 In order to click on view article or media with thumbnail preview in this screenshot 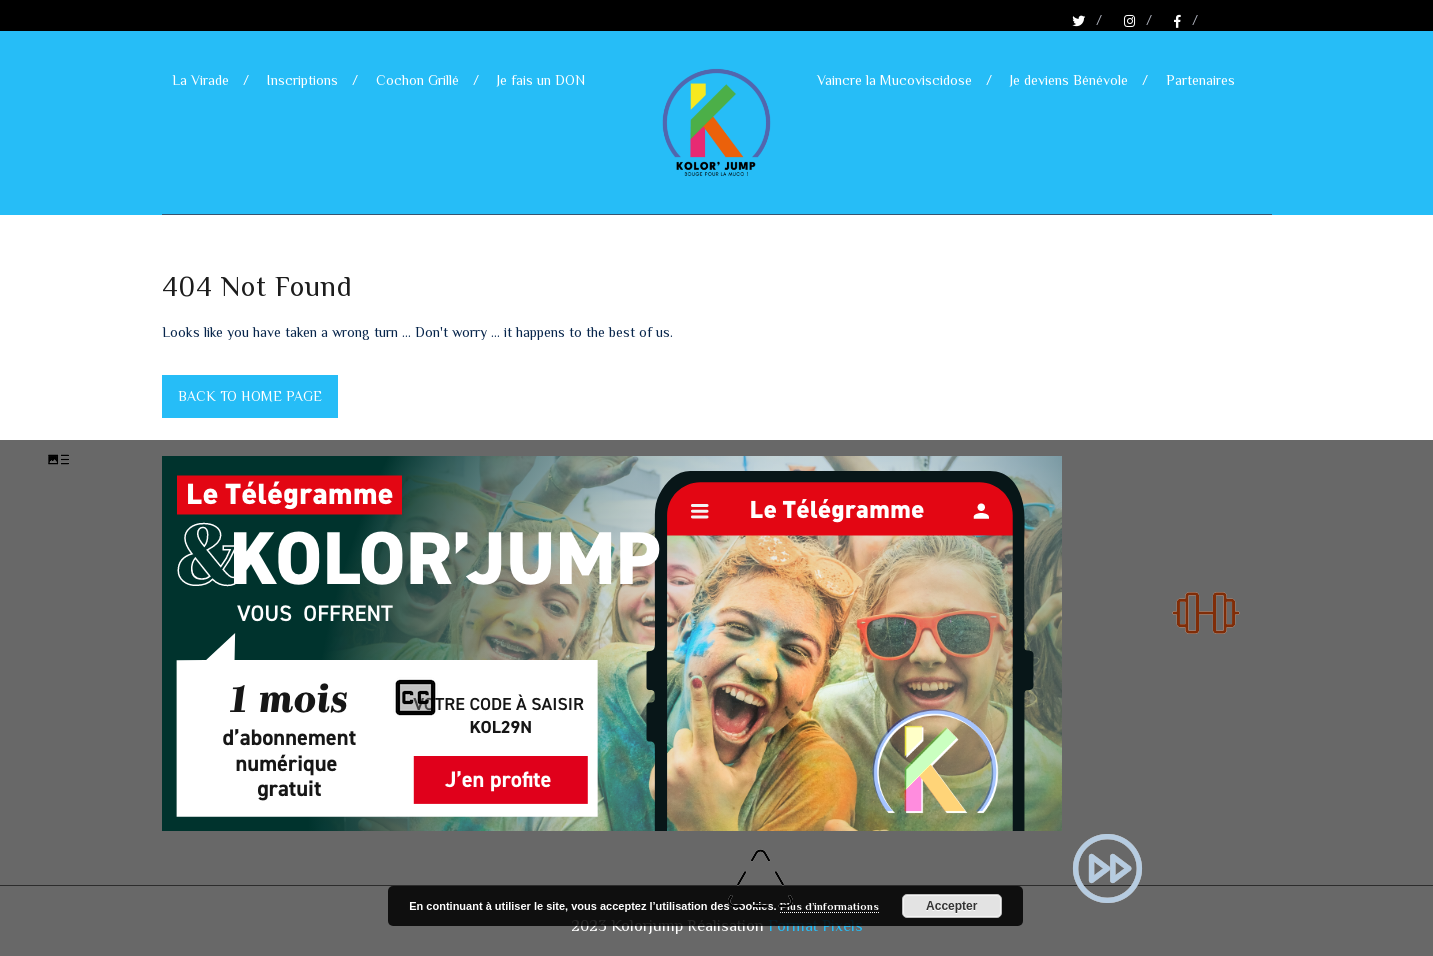, I will do `click(58, 459)`.